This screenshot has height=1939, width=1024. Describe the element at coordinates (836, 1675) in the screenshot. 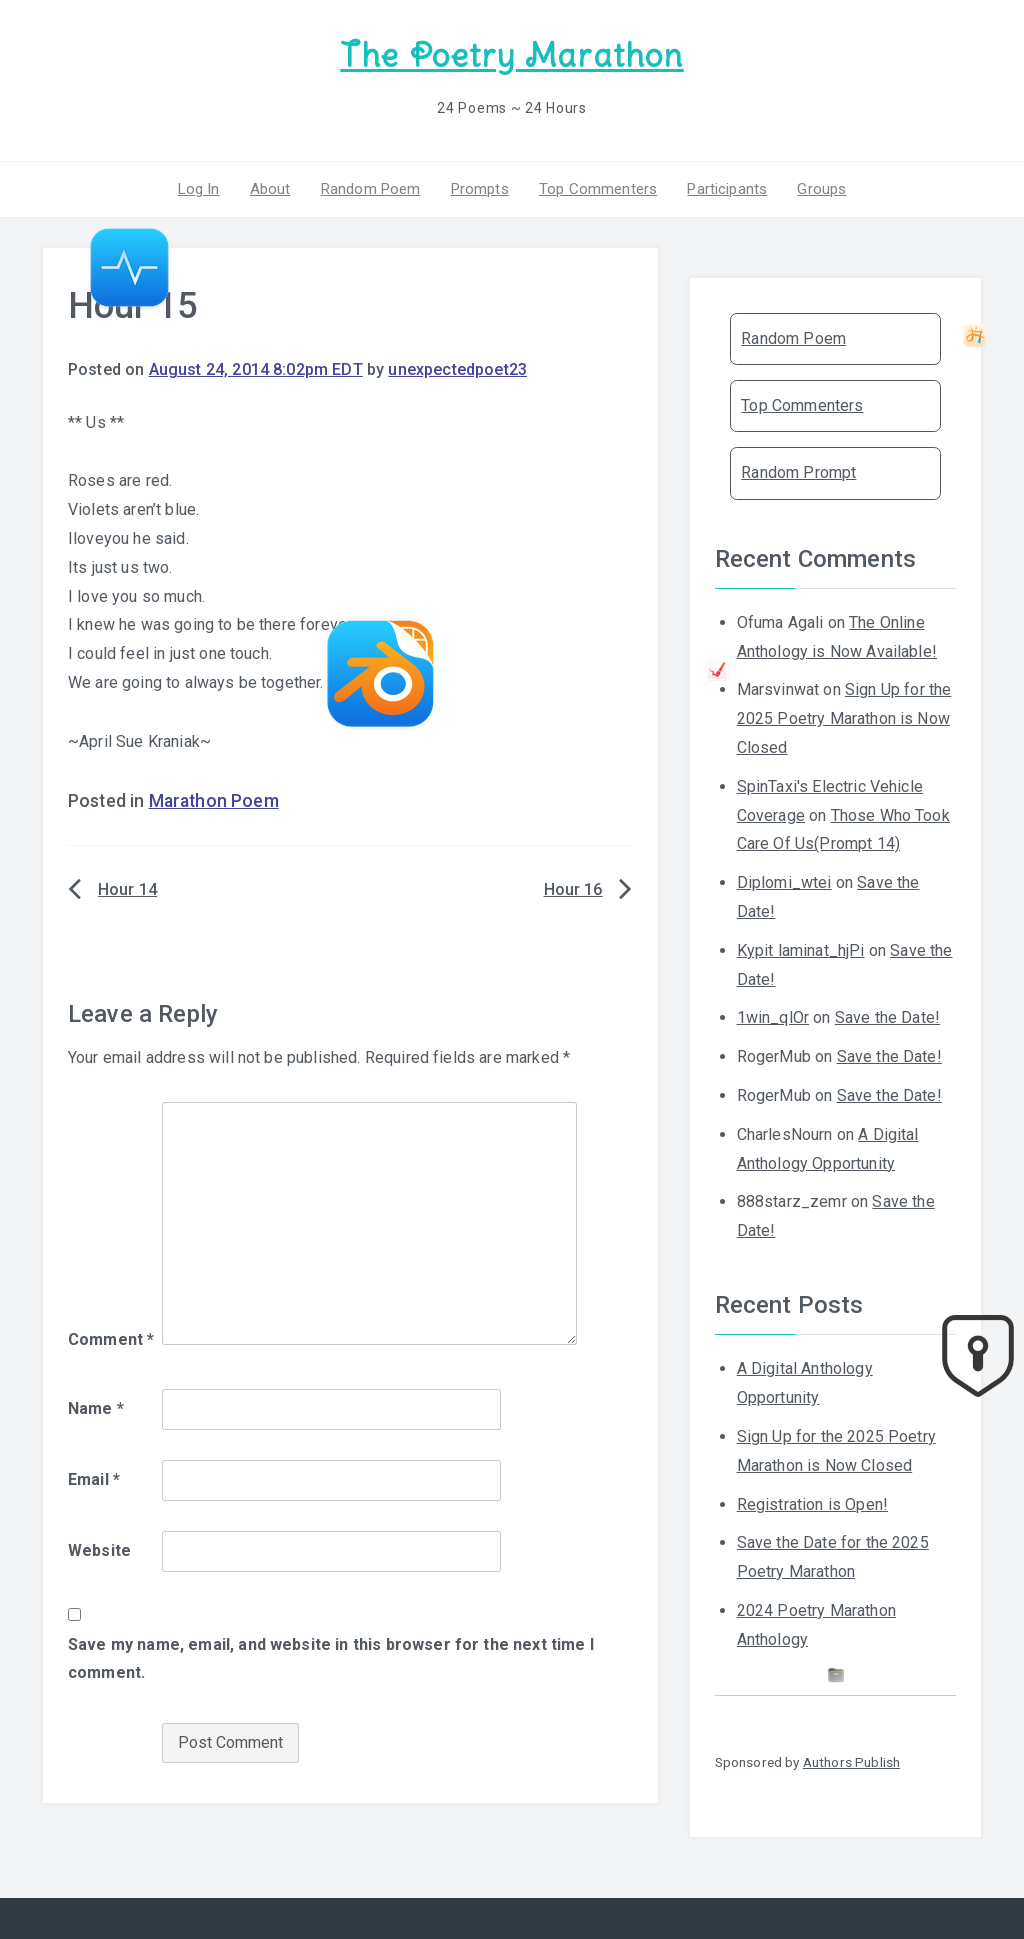

I see `open the nautilus file manager` at that location.